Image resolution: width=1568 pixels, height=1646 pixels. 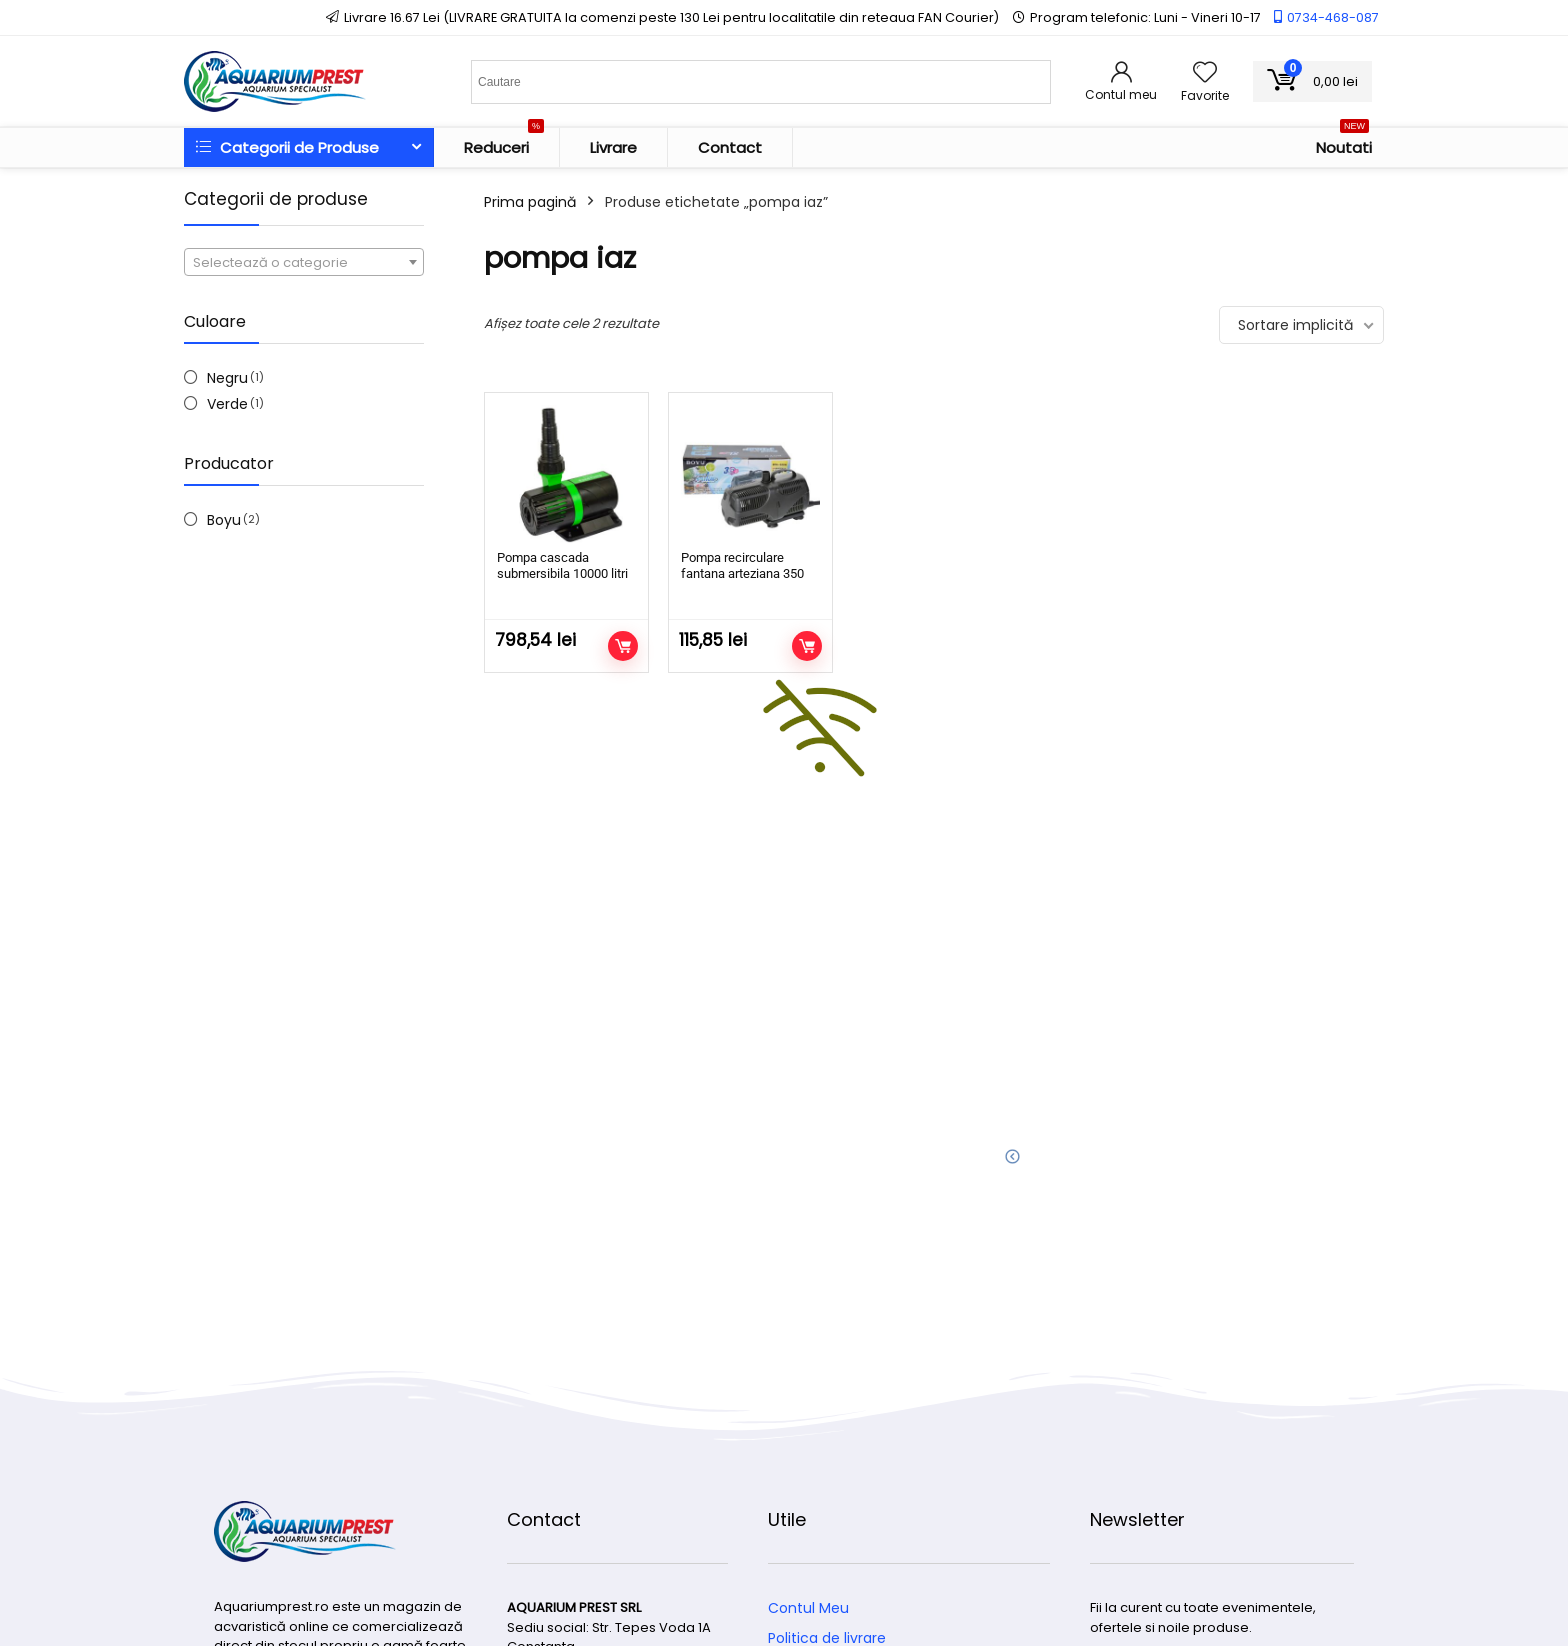 What do you see at coordinates (1012, 1156) in the screenshot?
I see `go back to the previous screen` at bounding box center [1012, 1156].